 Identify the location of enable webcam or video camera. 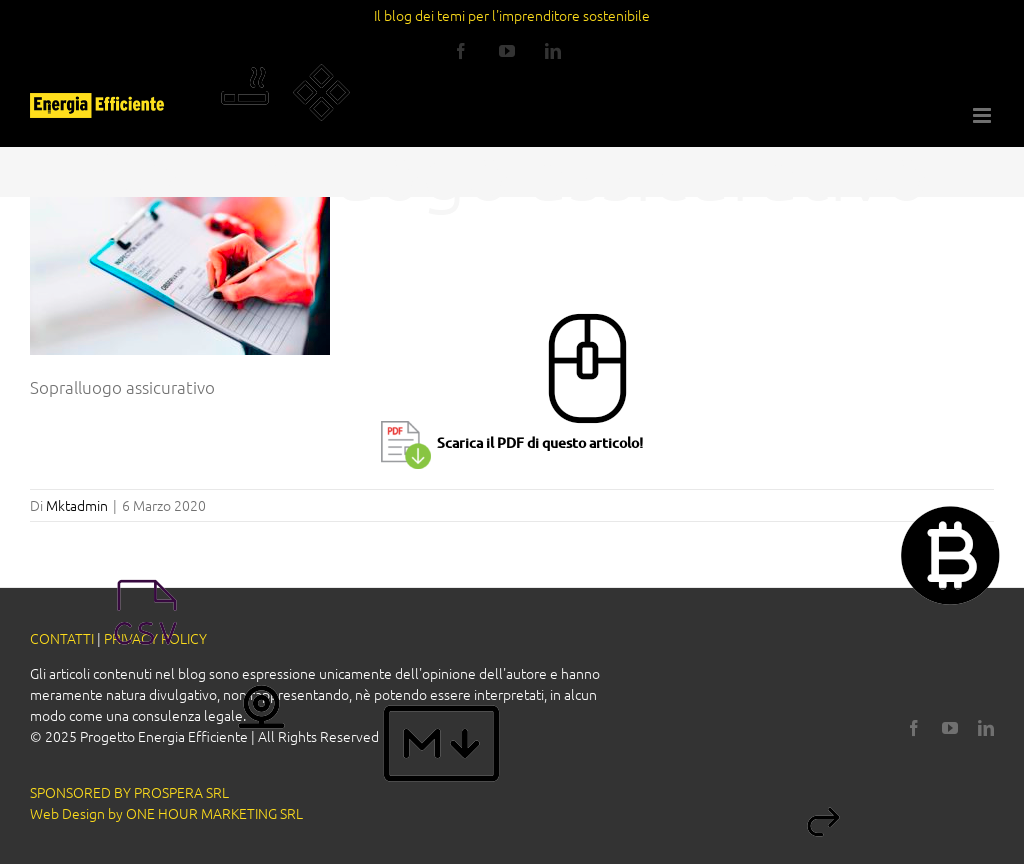
(261, 708).